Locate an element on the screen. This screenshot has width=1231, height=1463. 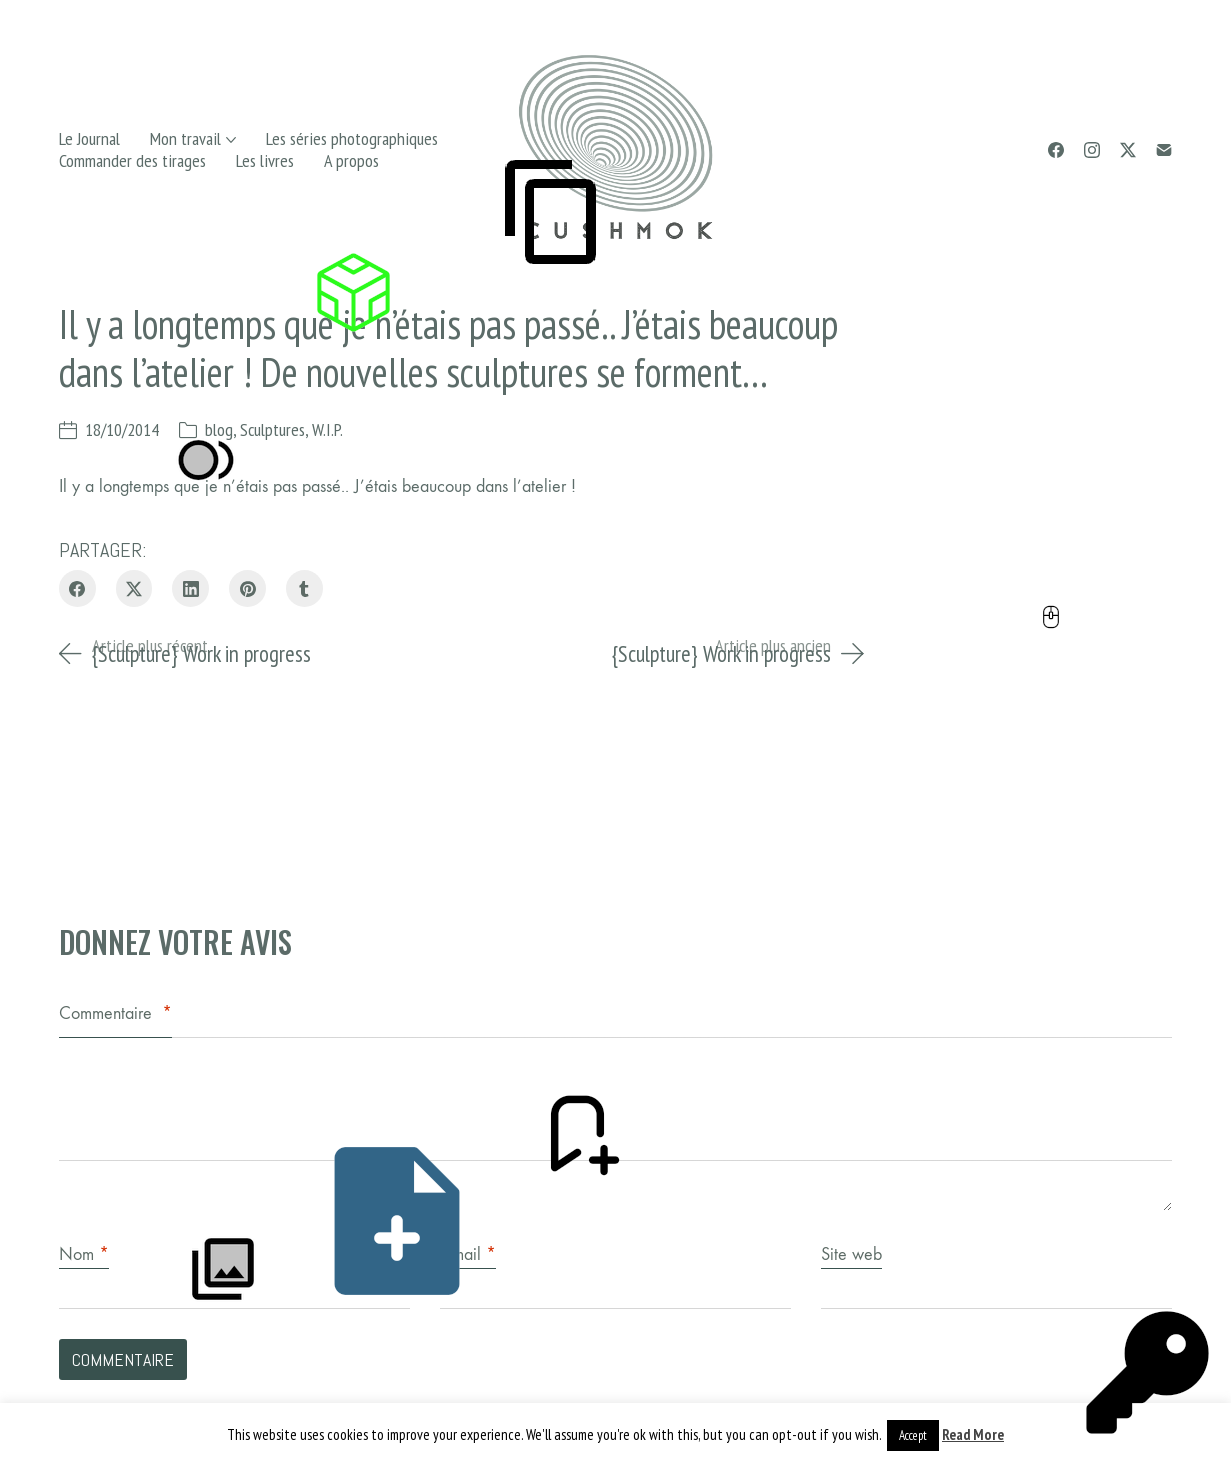
view photo collections or albums is located at coordinates (223, 1269).